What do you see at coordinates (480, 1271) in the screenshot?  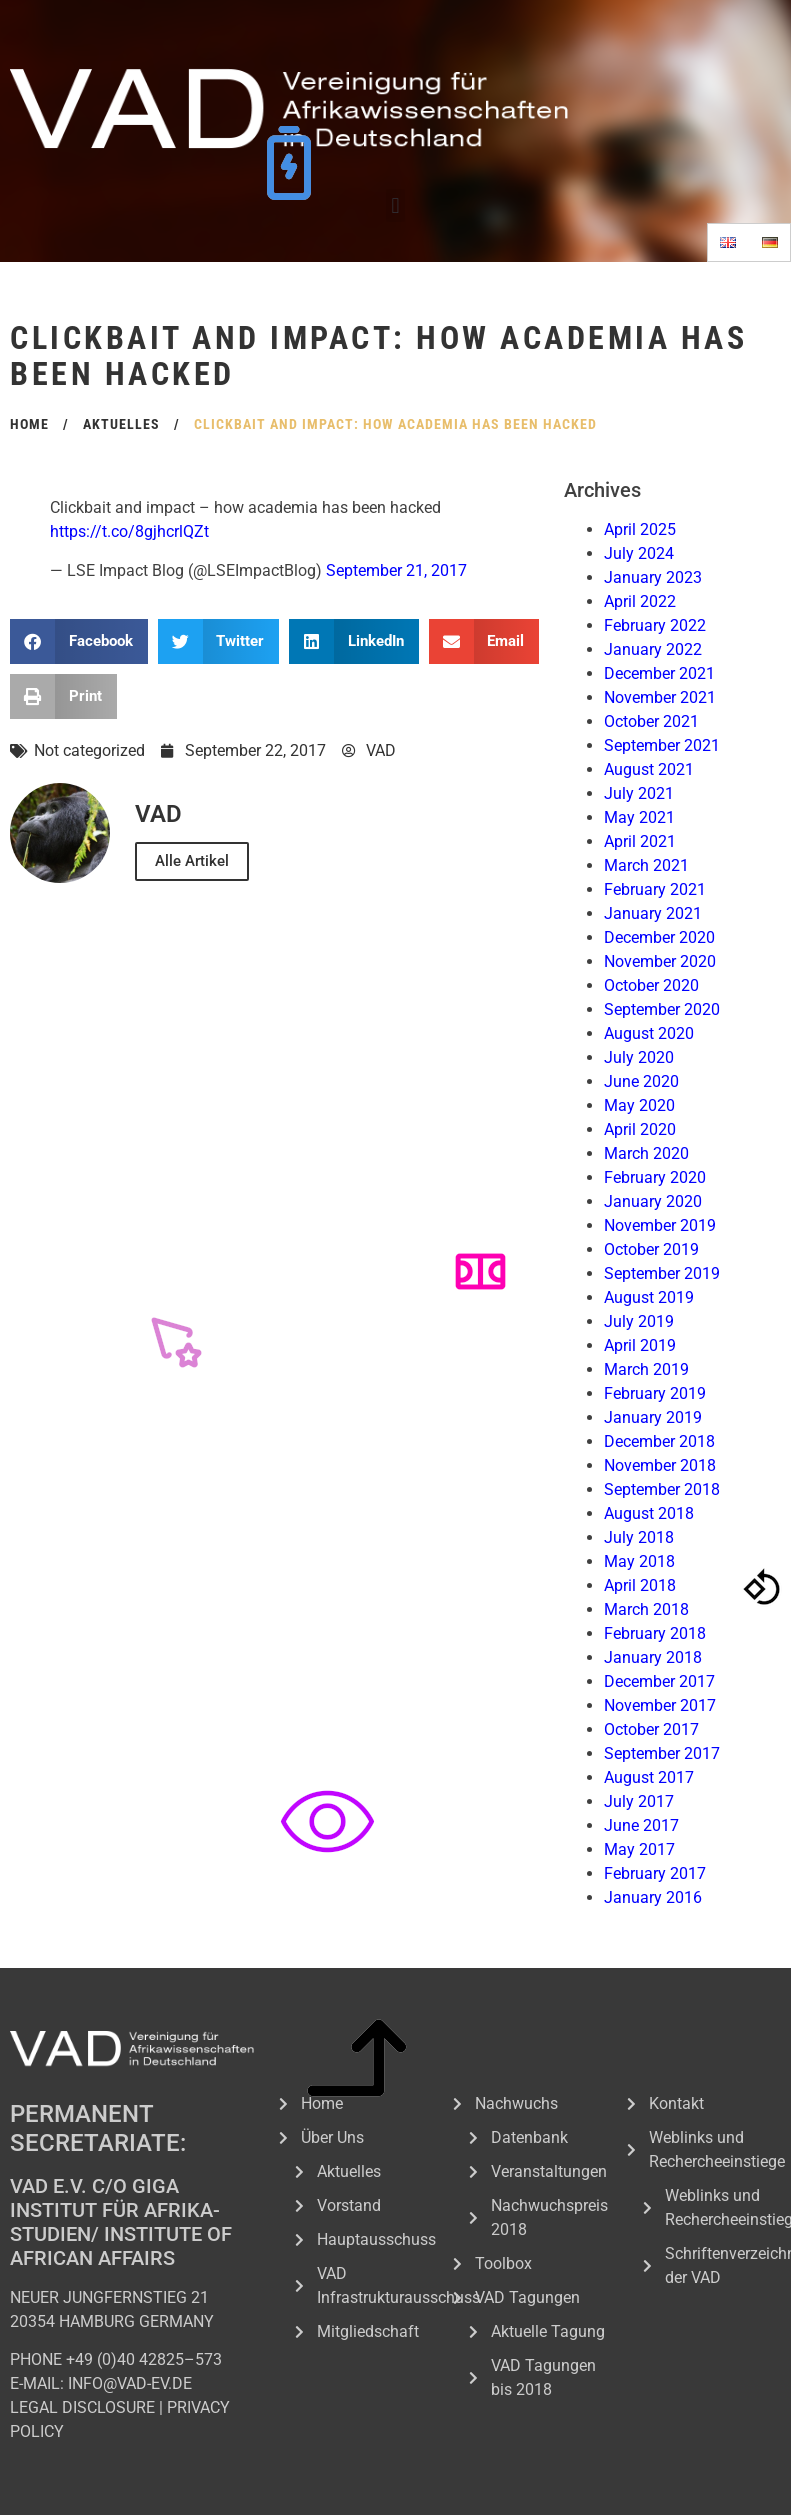 I see `view basketball court availability` at bounding box center [480, 1271].